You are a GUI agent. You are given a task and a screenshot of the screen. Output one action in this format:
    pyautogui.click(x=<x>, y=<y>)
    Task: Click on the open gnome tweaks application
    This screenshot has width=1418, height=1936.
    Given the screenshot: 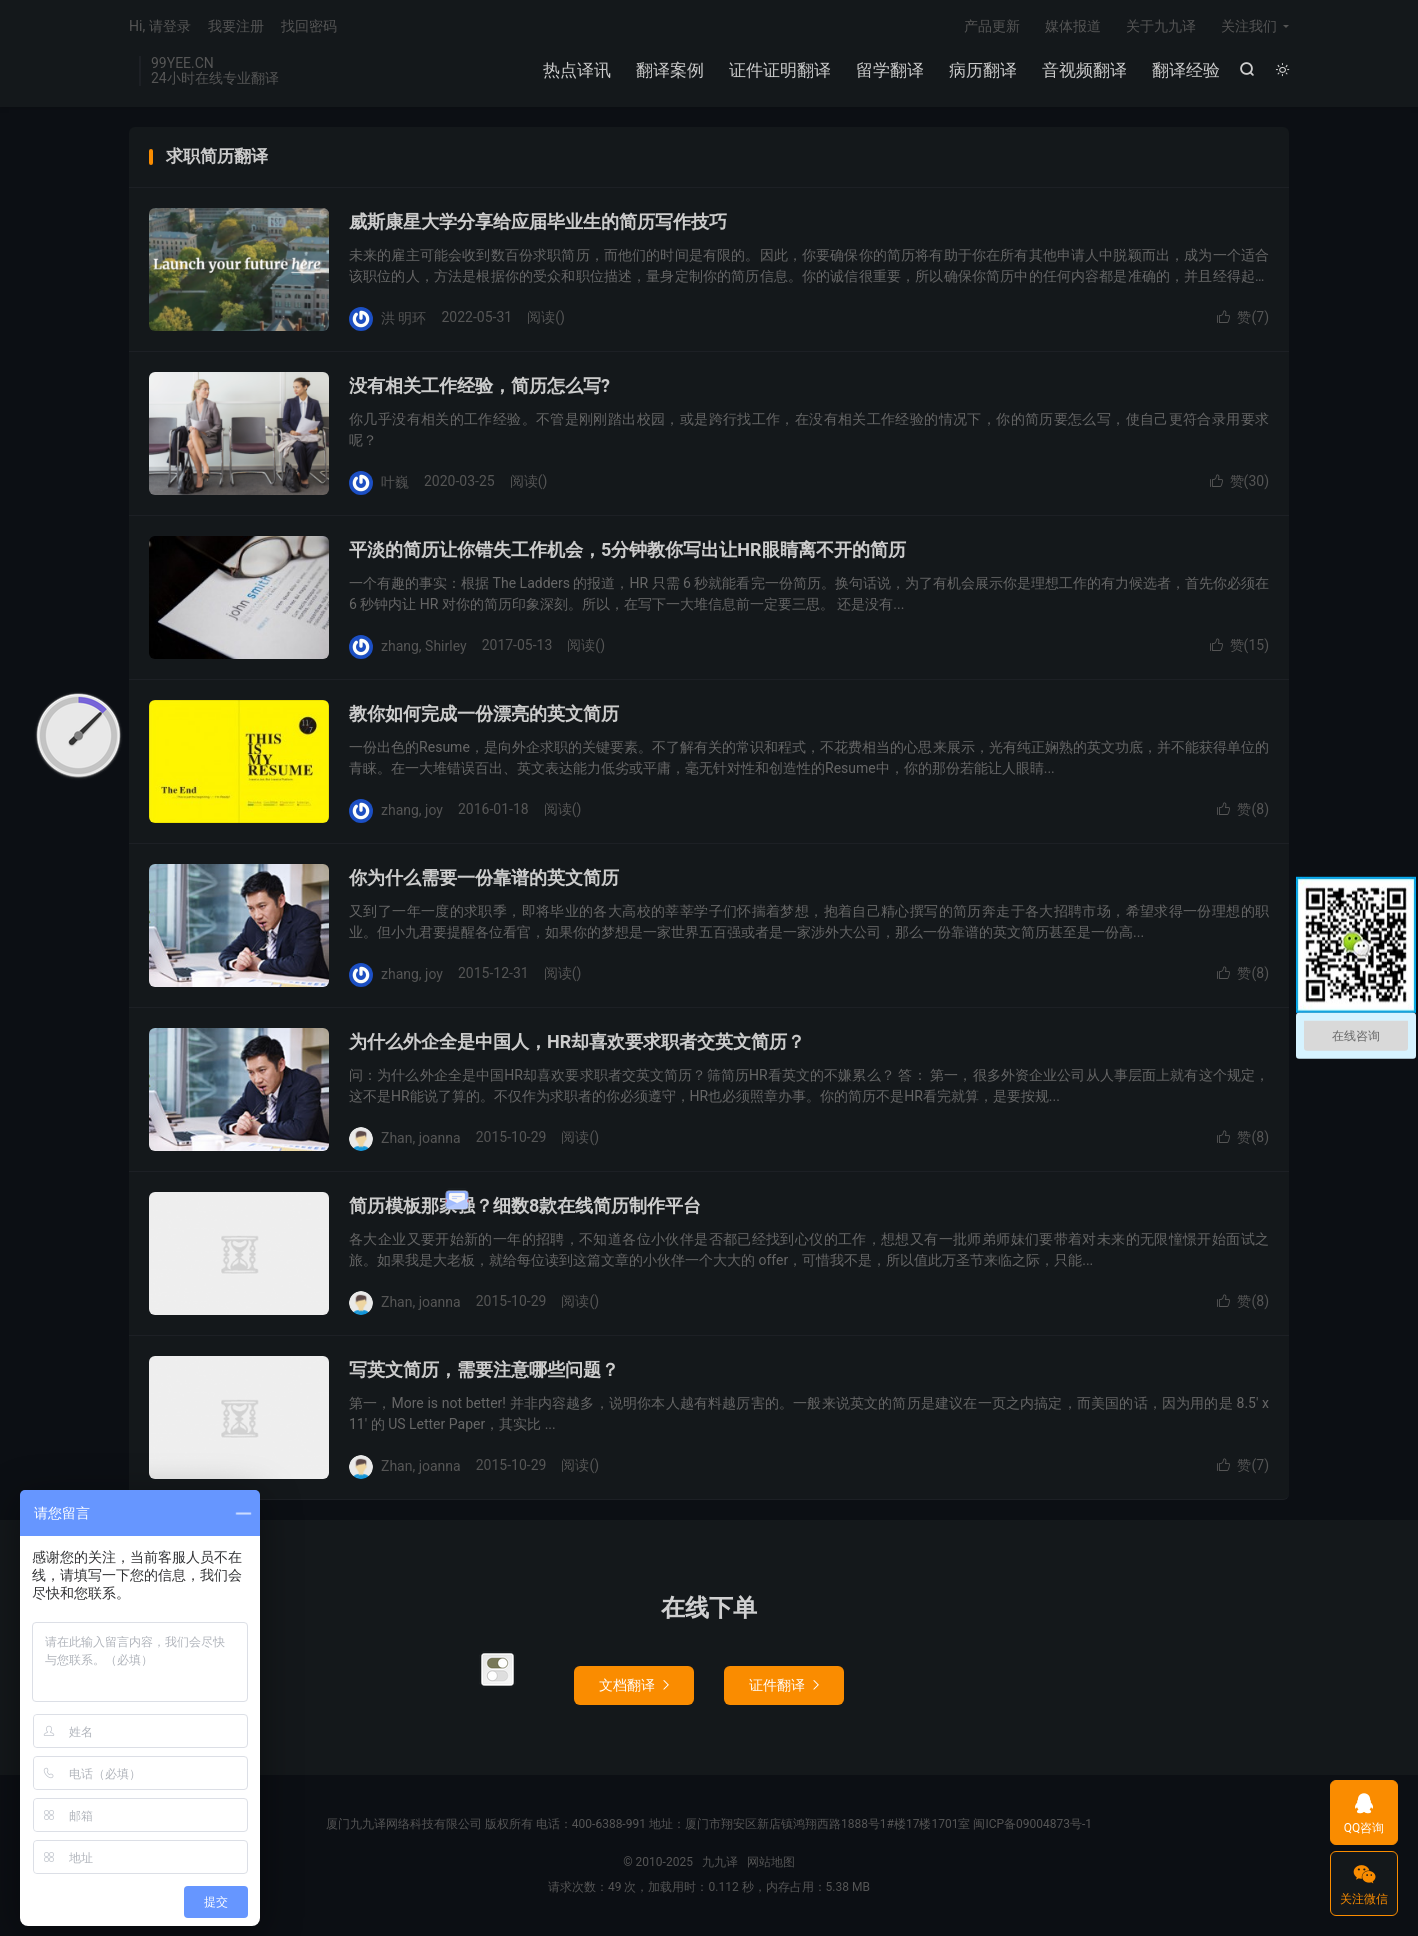 What is the action you would take?
    pyautogui.click(x=497, y=1669)
    